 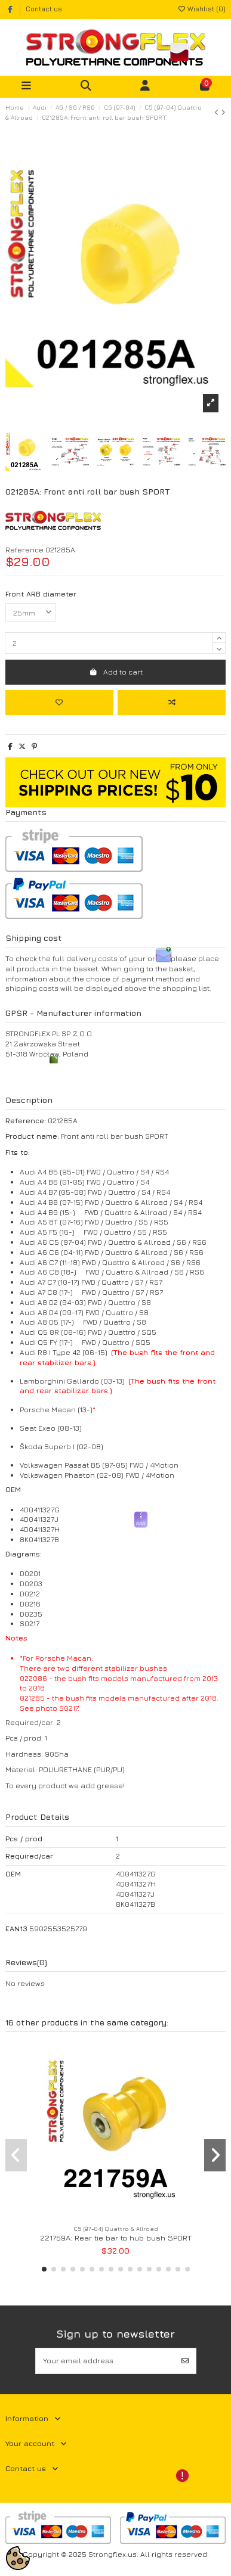 What do you see at coordinates (141, 1520) in the screenshot?
I see `a compressed RAR archive file` at bounding box center [141, 1520].